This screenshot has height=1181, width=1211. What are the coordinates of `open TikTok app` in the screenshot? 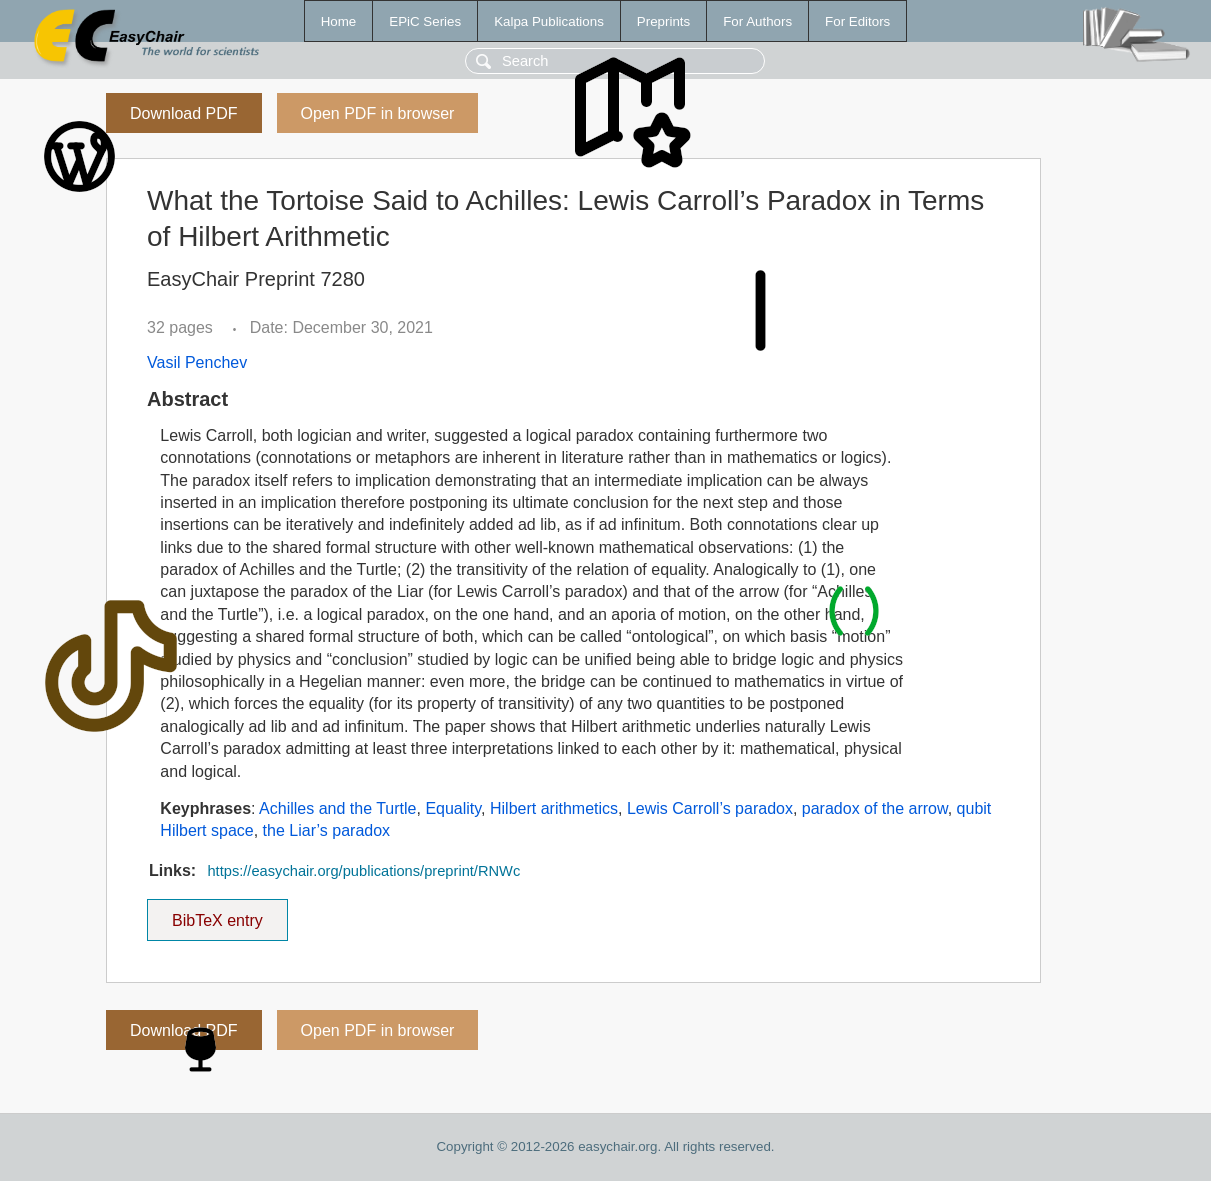 It's located at (111, 666).